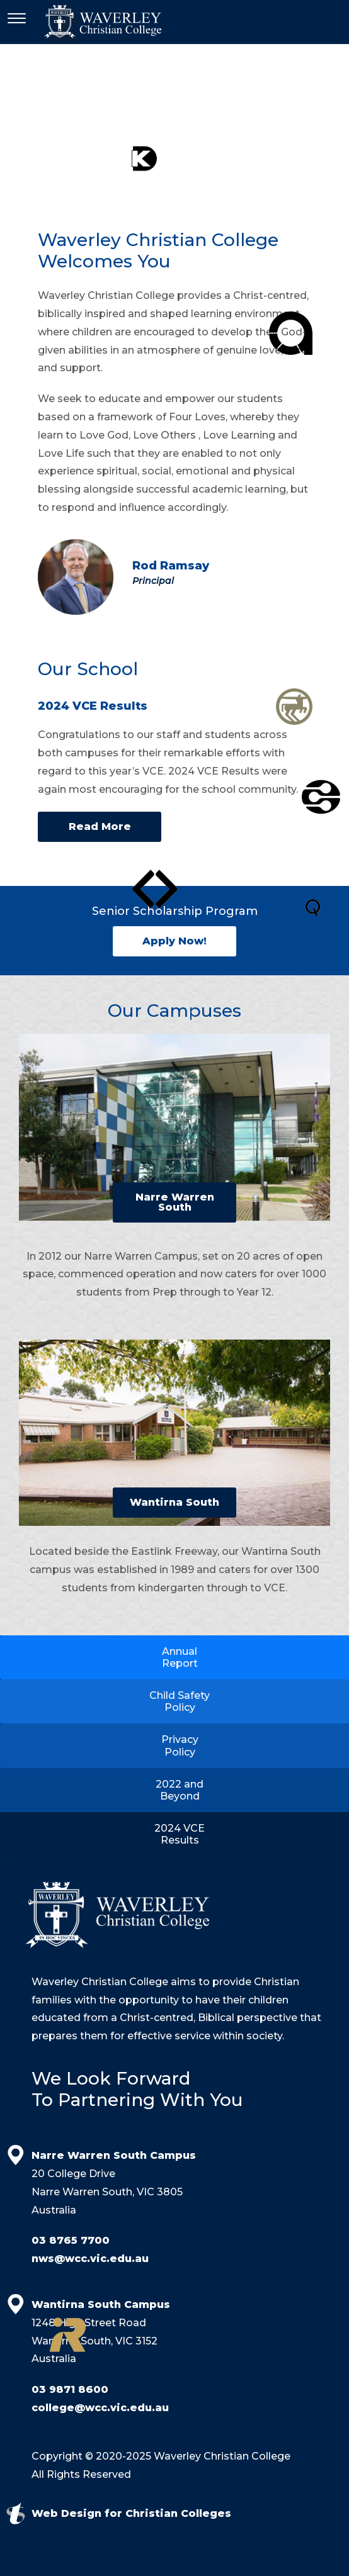 The height and width of the screenshot is (2576, 349). I want to click on open the Sam's Club app, so click(155, 889).